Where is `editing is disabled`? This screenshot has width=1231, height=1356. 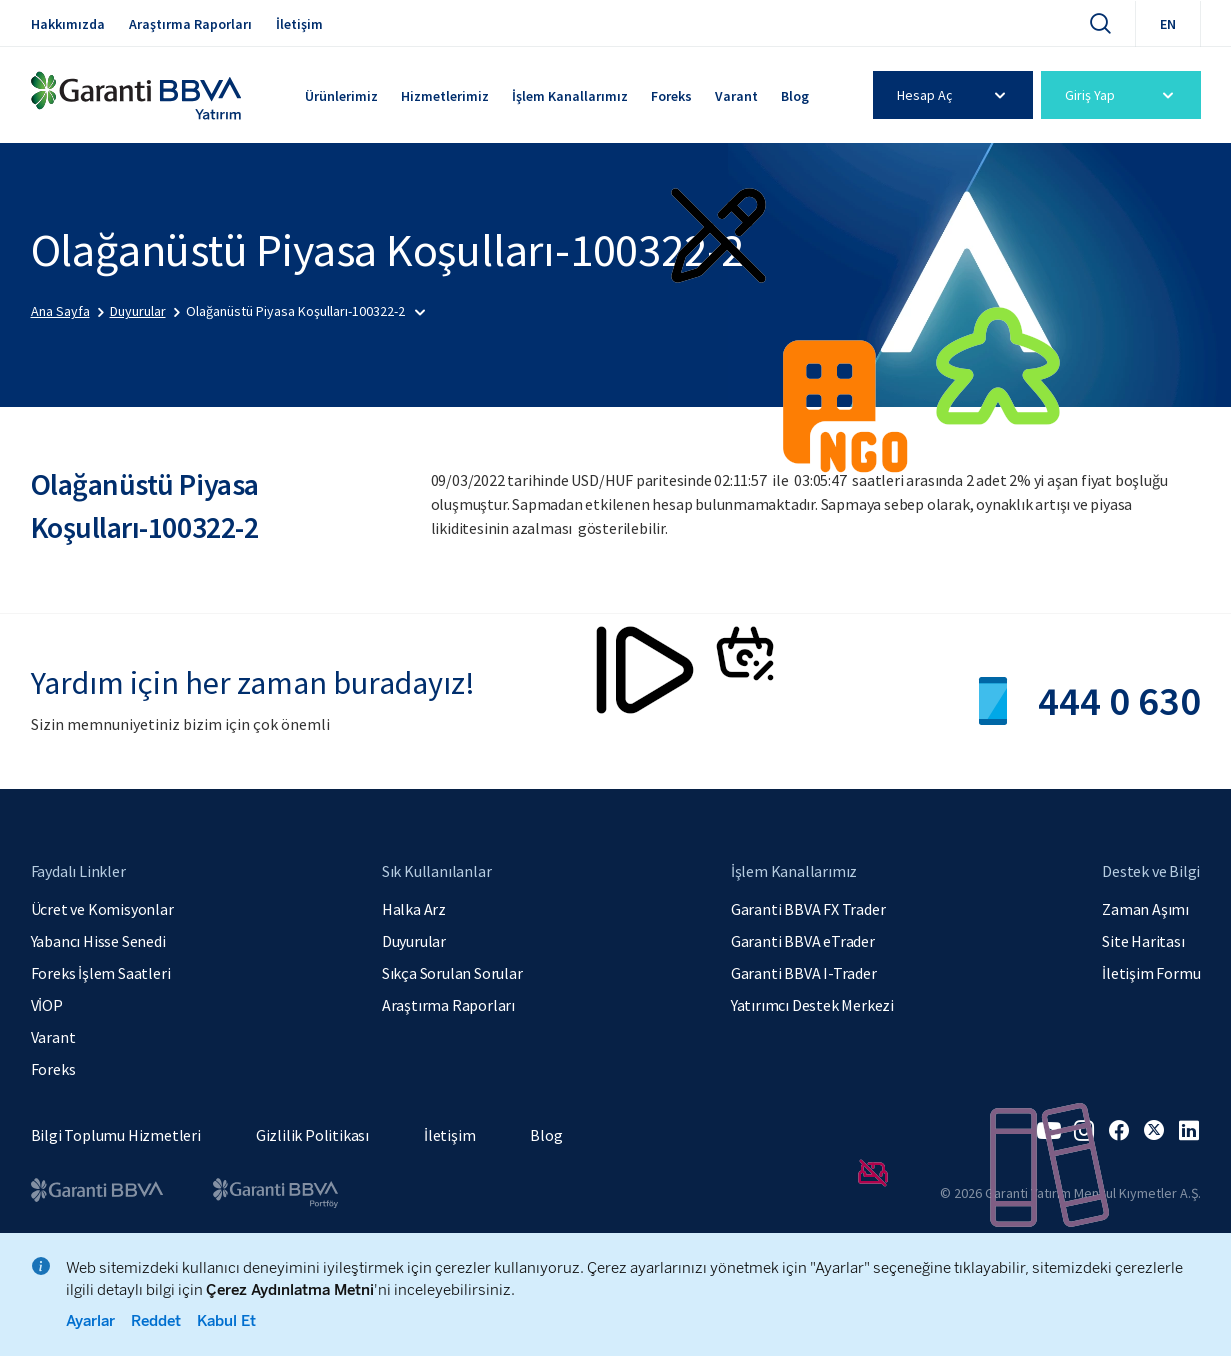 editing is disabled is located at coordinates (718, 235).